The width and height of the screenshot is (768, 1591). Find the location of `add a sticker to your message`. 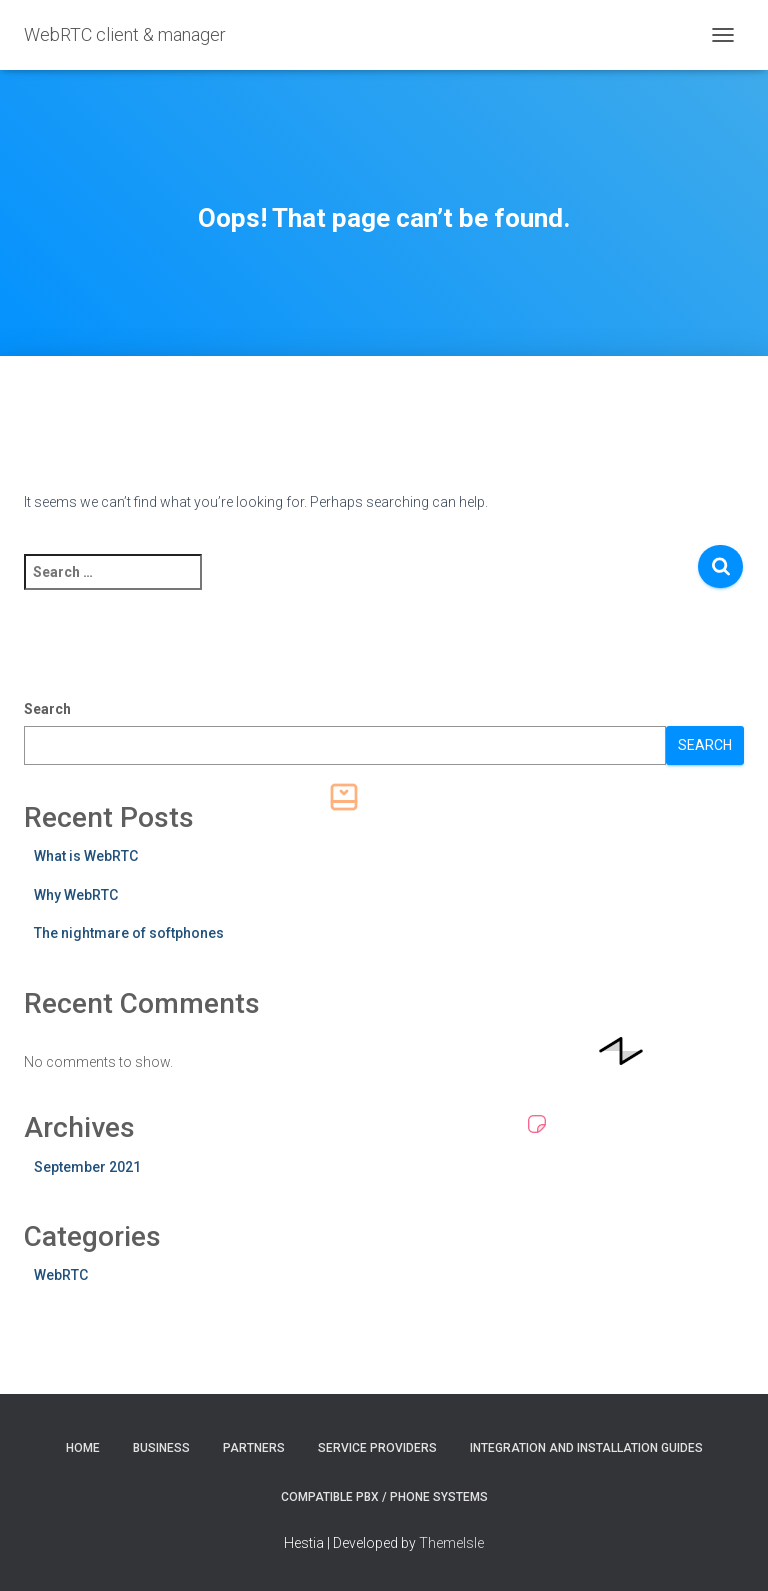

add a sticker to your message is located at coordinates (537, 1124).